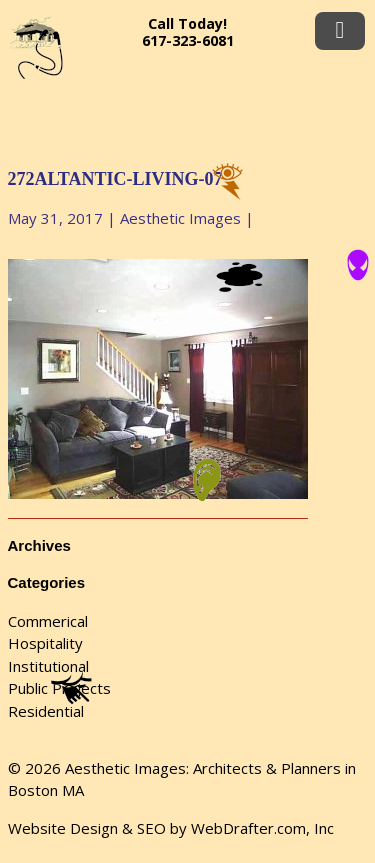 This screenshot has width=375, height=863. Describe the element at coordinates (207, 480) in the screenshot. I see `adjust audio or sound settings` at that location.